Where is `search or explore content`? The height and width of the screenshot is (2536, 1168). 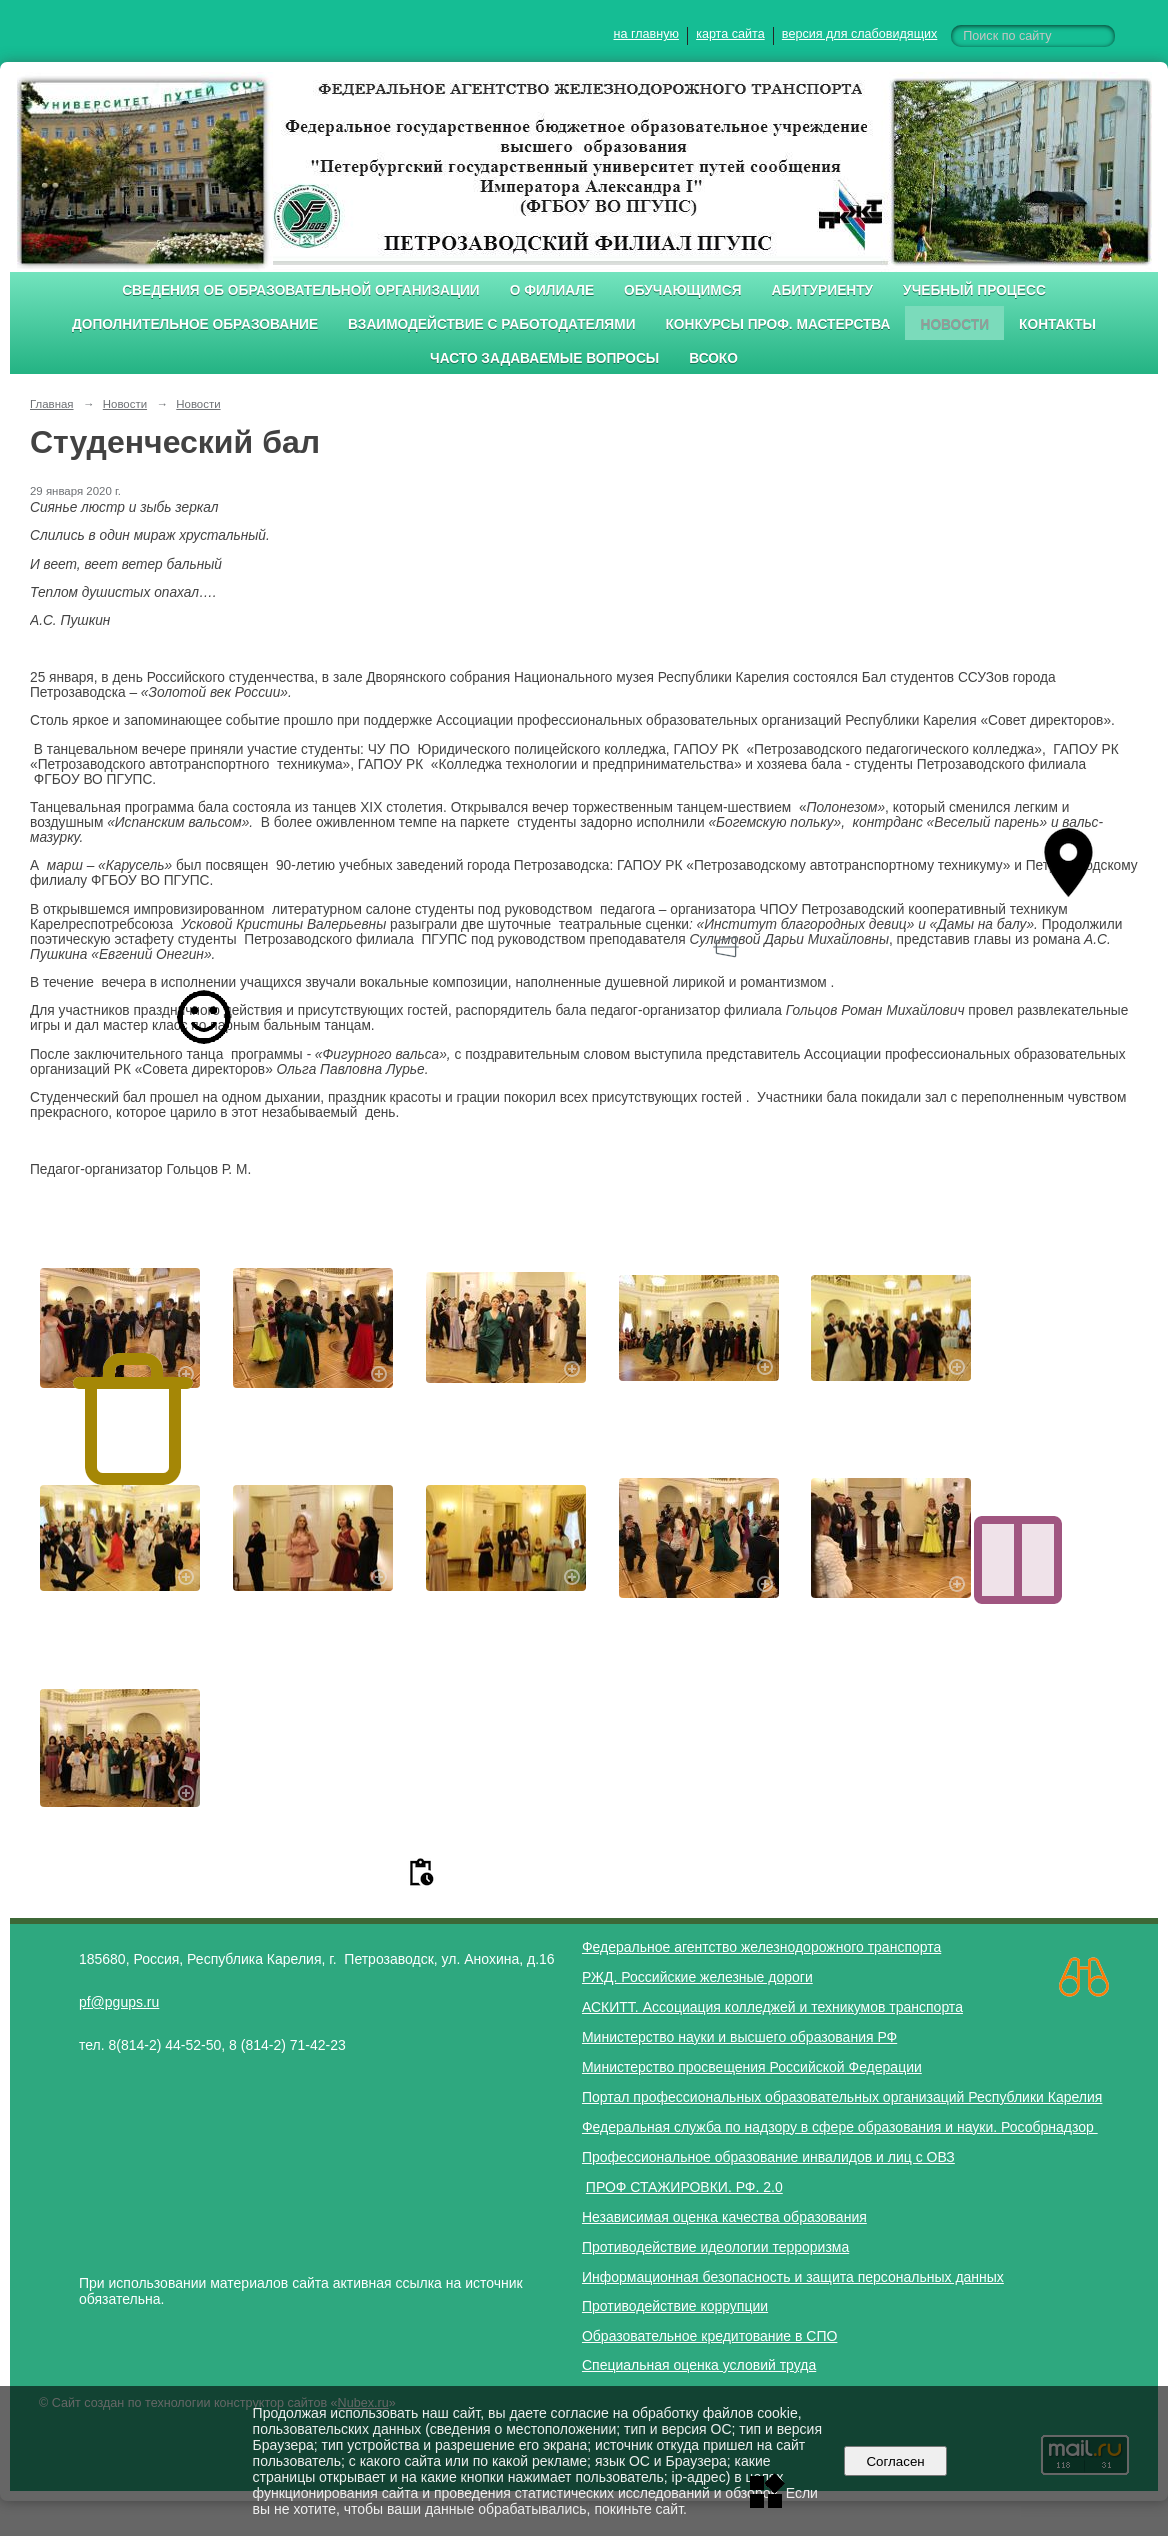
search or explore content is located at coordinates (1084, 1977).